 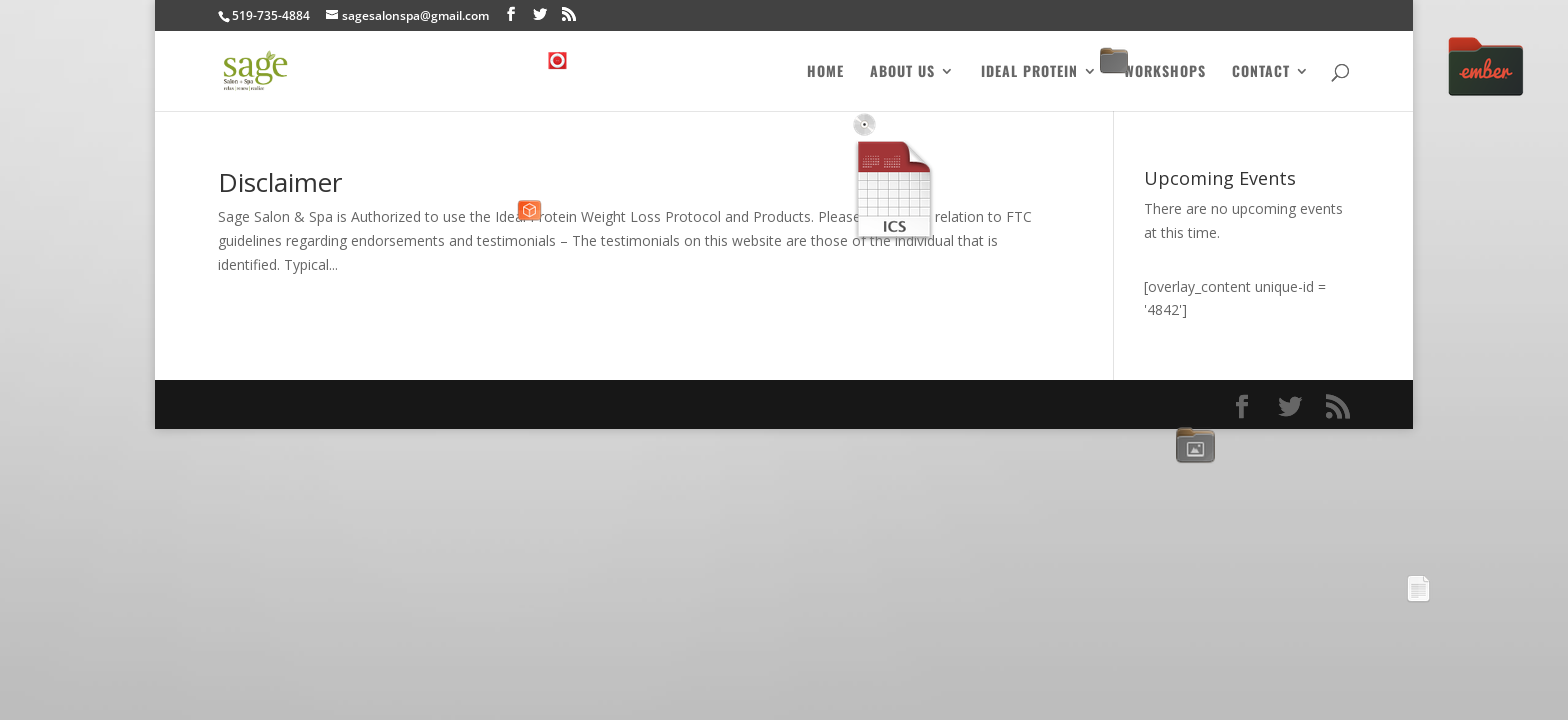 What do you see at coordinates (1418, 588) in the screenshot?
I see `a plain text file document` at bounding box center [1418, 588].